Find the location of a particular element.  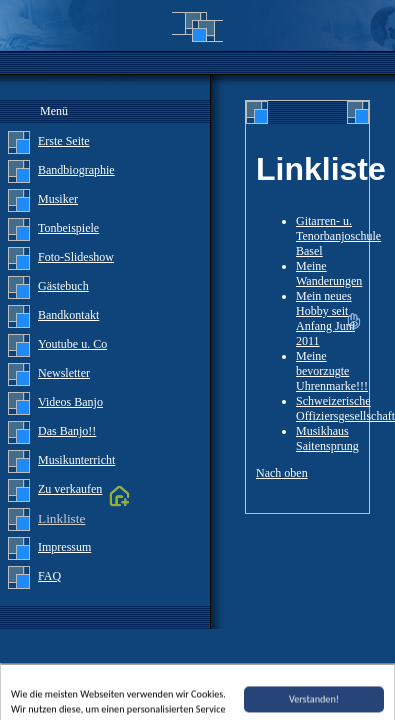

add a new home or property is located at coordinates (119, 496).